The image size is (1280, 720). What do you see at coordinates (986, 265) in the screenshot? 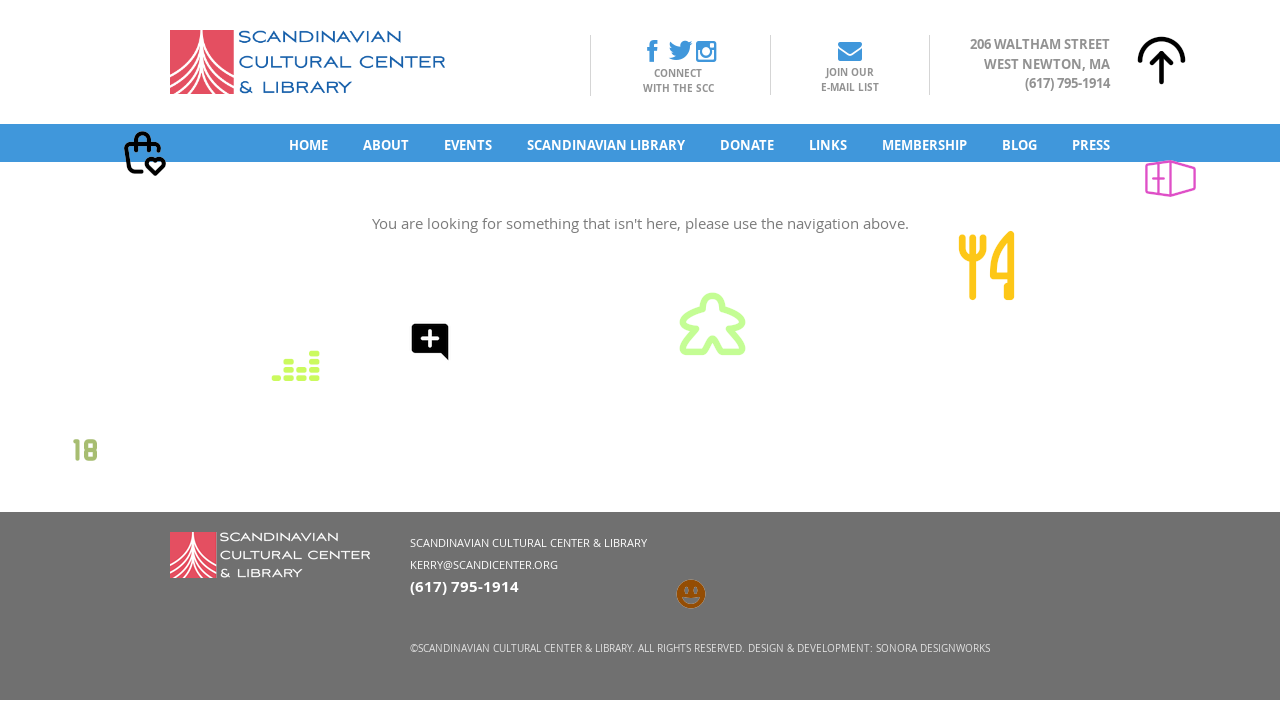
I see `access restaurant or dining options` at bounding box center [986, 265].